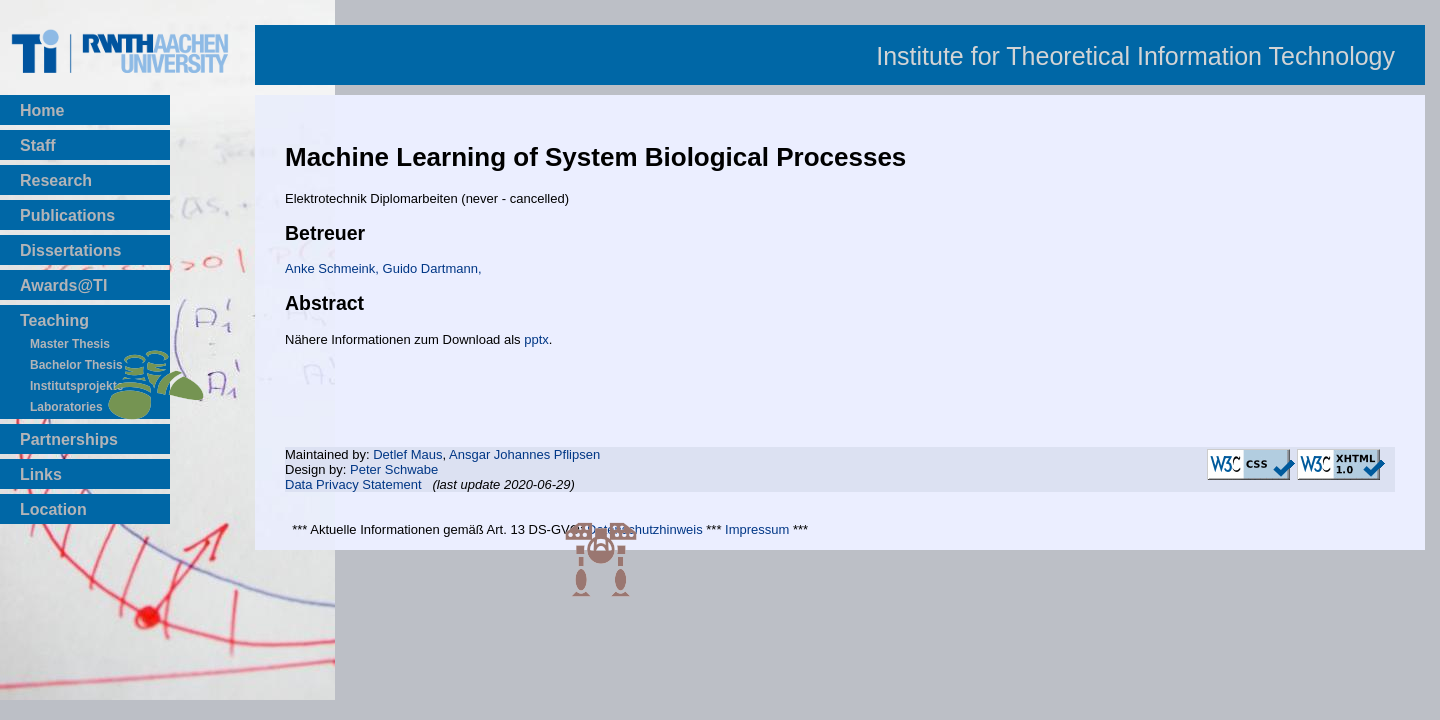  Describe the element at coordinates (601, 560) in the screenshot. I see `select missile mech unit in game` at that location.